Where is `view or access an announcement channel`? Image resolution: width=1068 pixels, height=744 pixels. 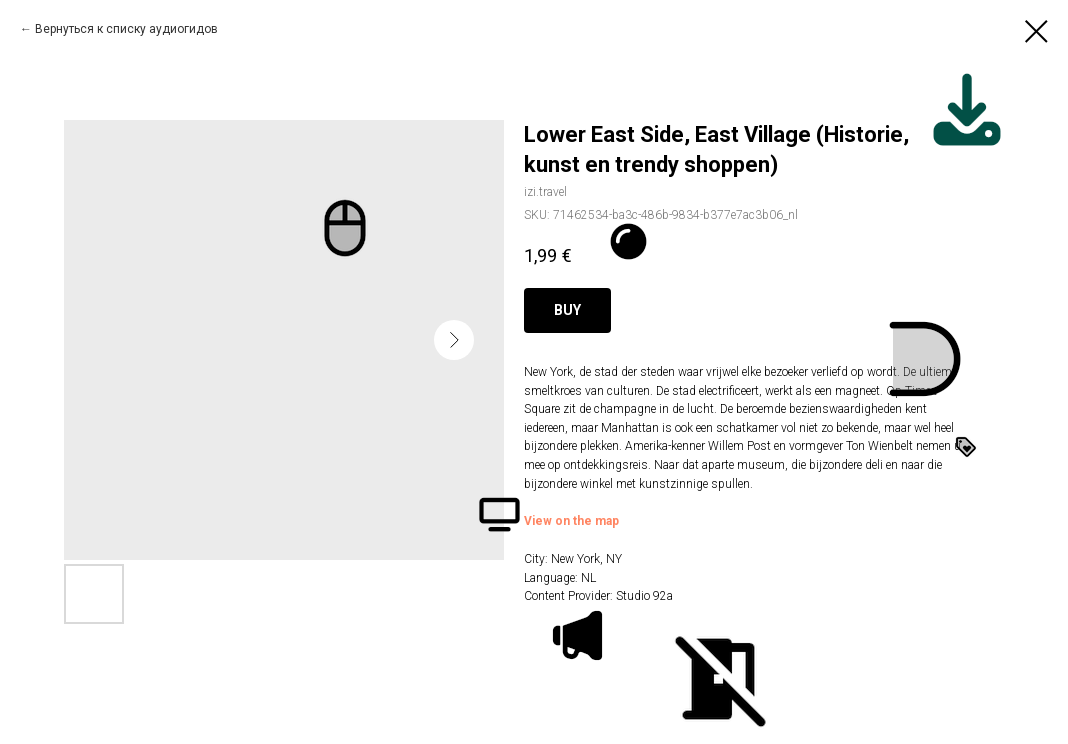 view or access an announcement channel is located at coordinates (577, 635).